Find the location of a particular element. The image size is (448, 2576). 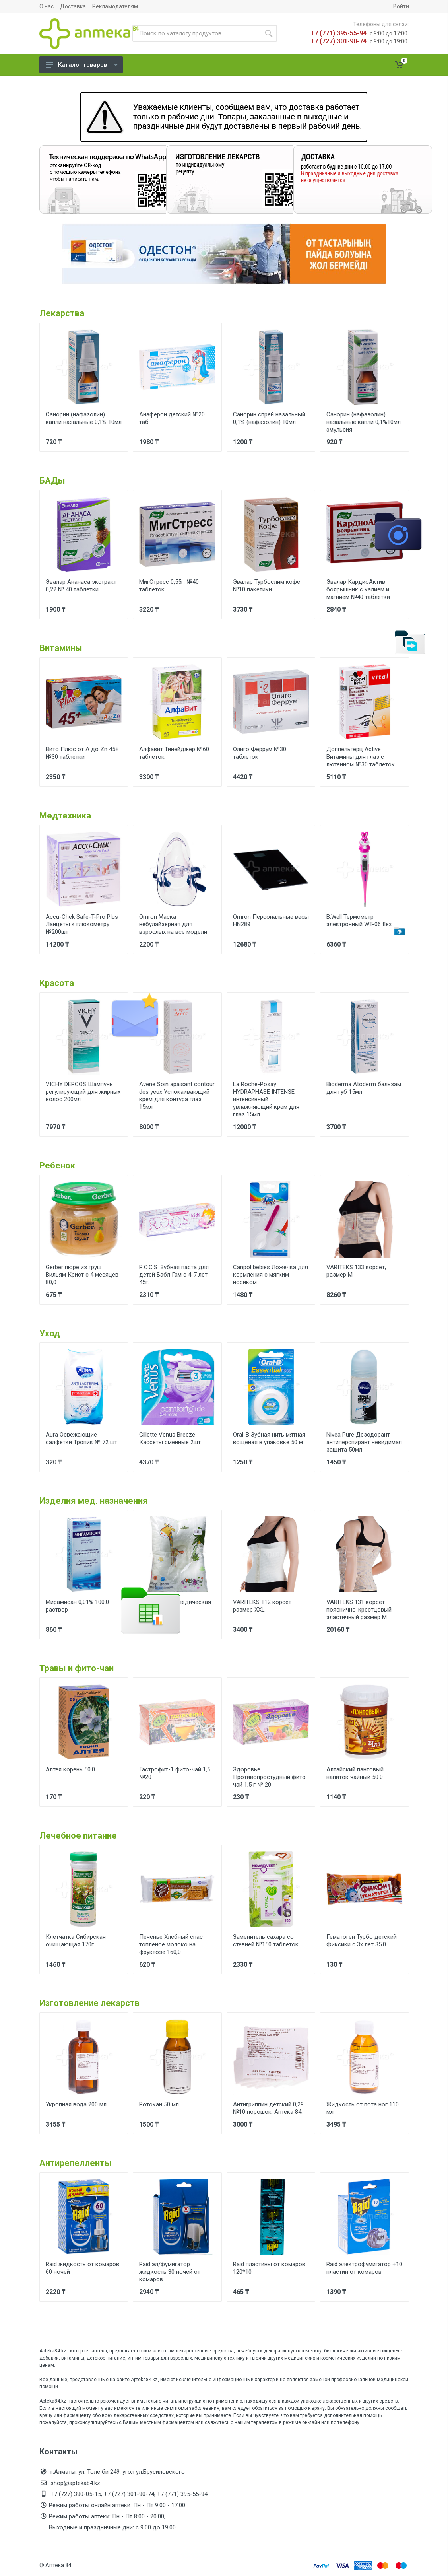

folder containing wordpress website files is located at coordinates (400, 931).